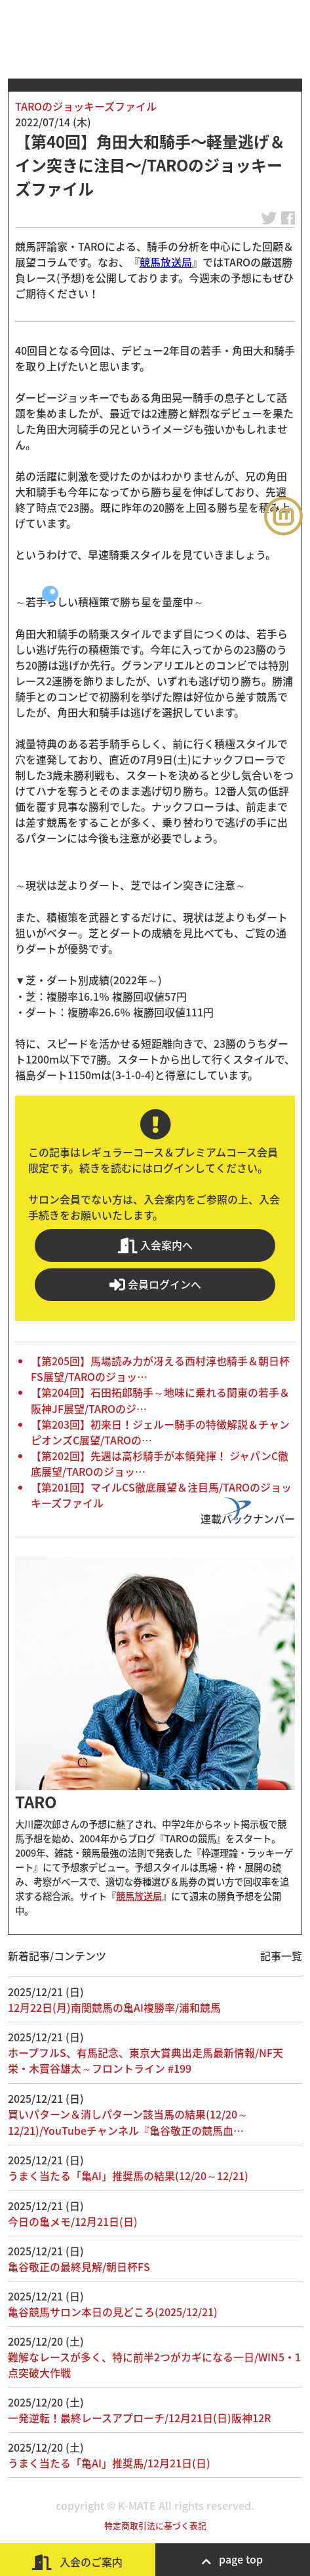  I want to click on Linux Mint operating system logo, so click(283, 516).